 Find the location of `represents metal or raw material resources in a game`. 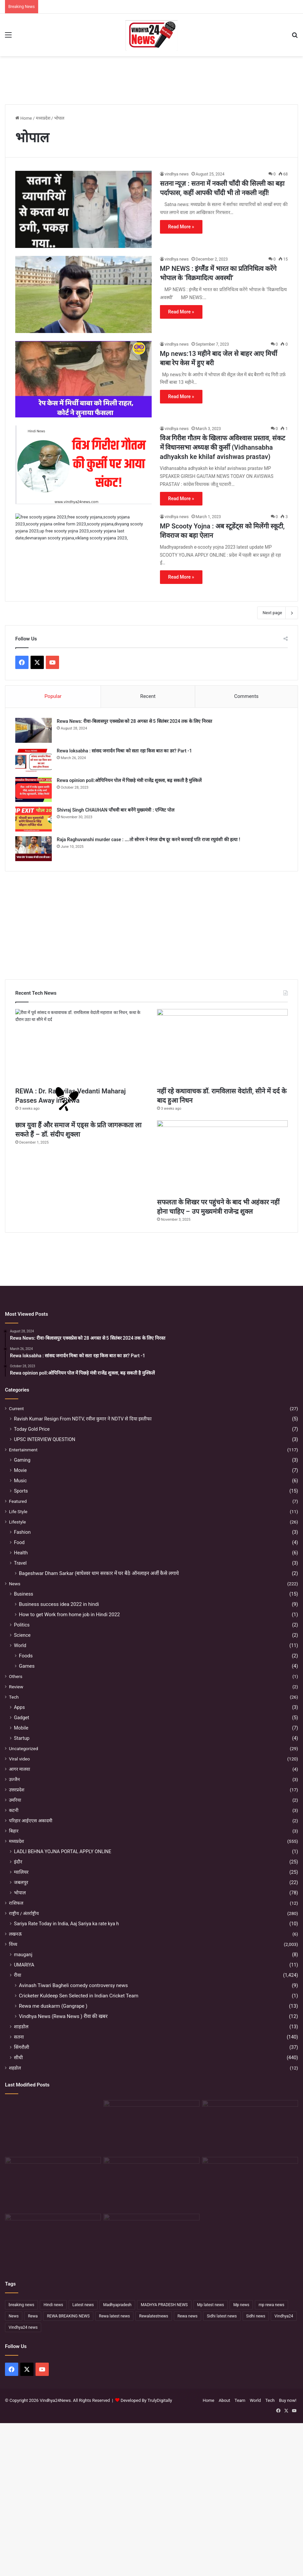

represents metal or raw material resources in a game is located at coordinates (49, 259).